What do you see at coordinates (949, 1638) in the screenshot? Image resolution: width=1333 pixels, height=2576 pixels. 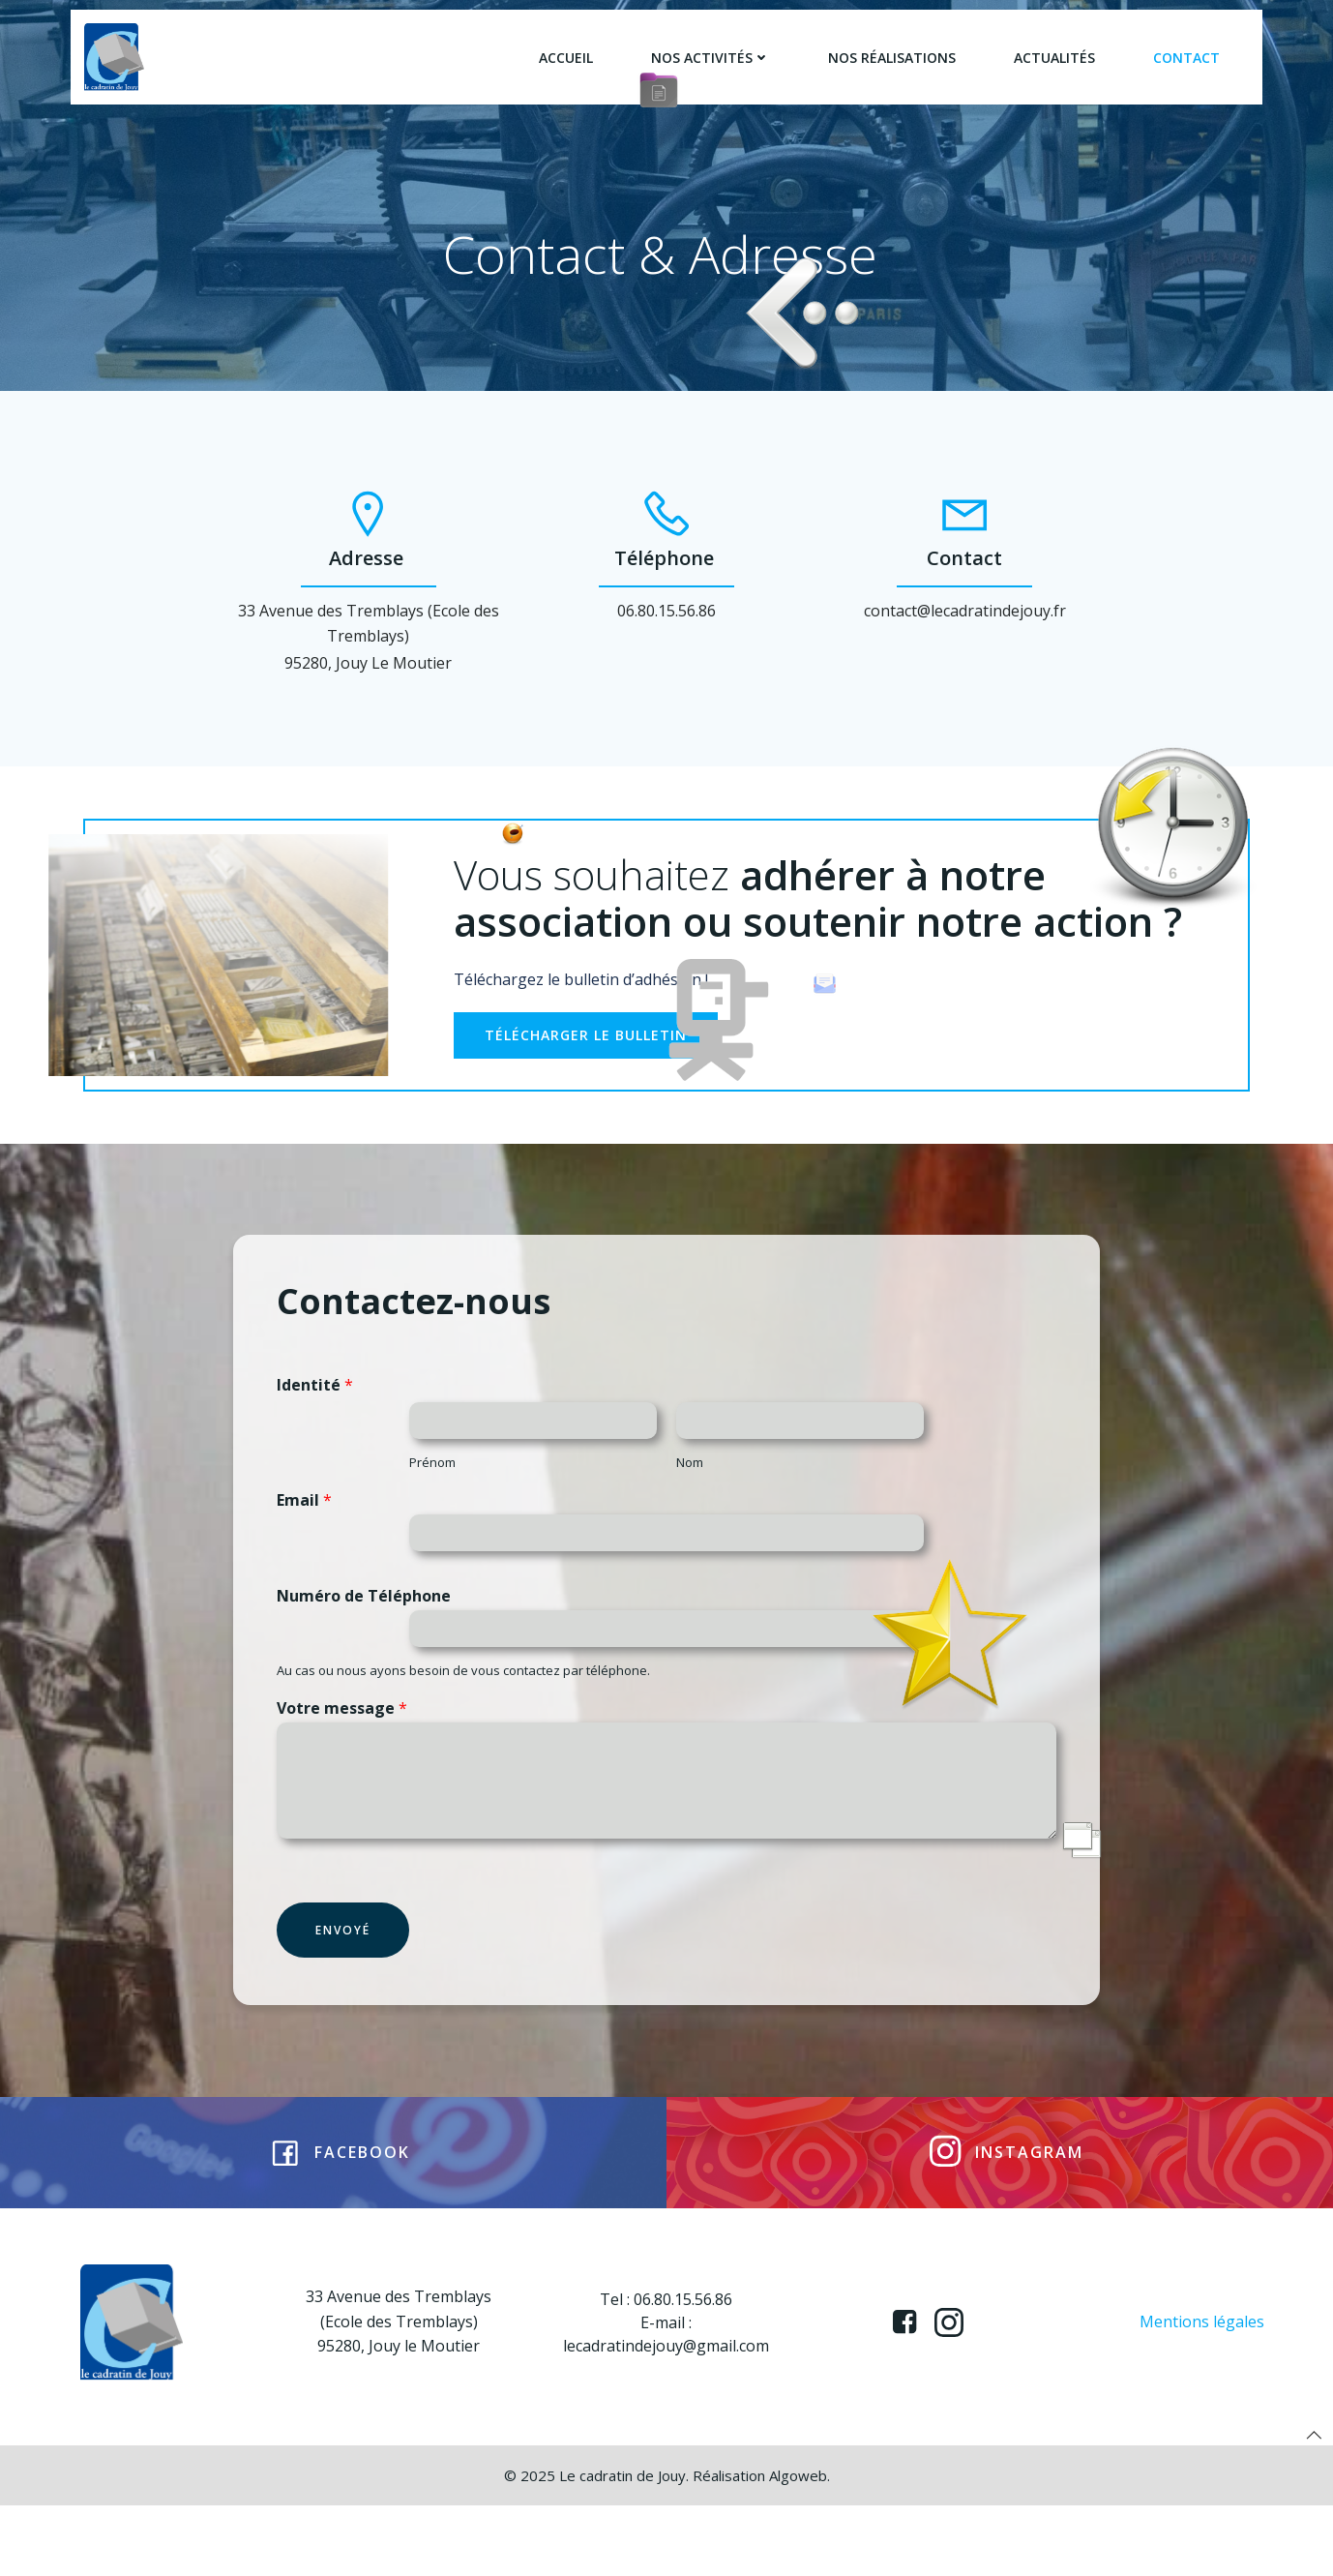 I see `indicates a partial or half rating` at bounding box center [949, 1638].